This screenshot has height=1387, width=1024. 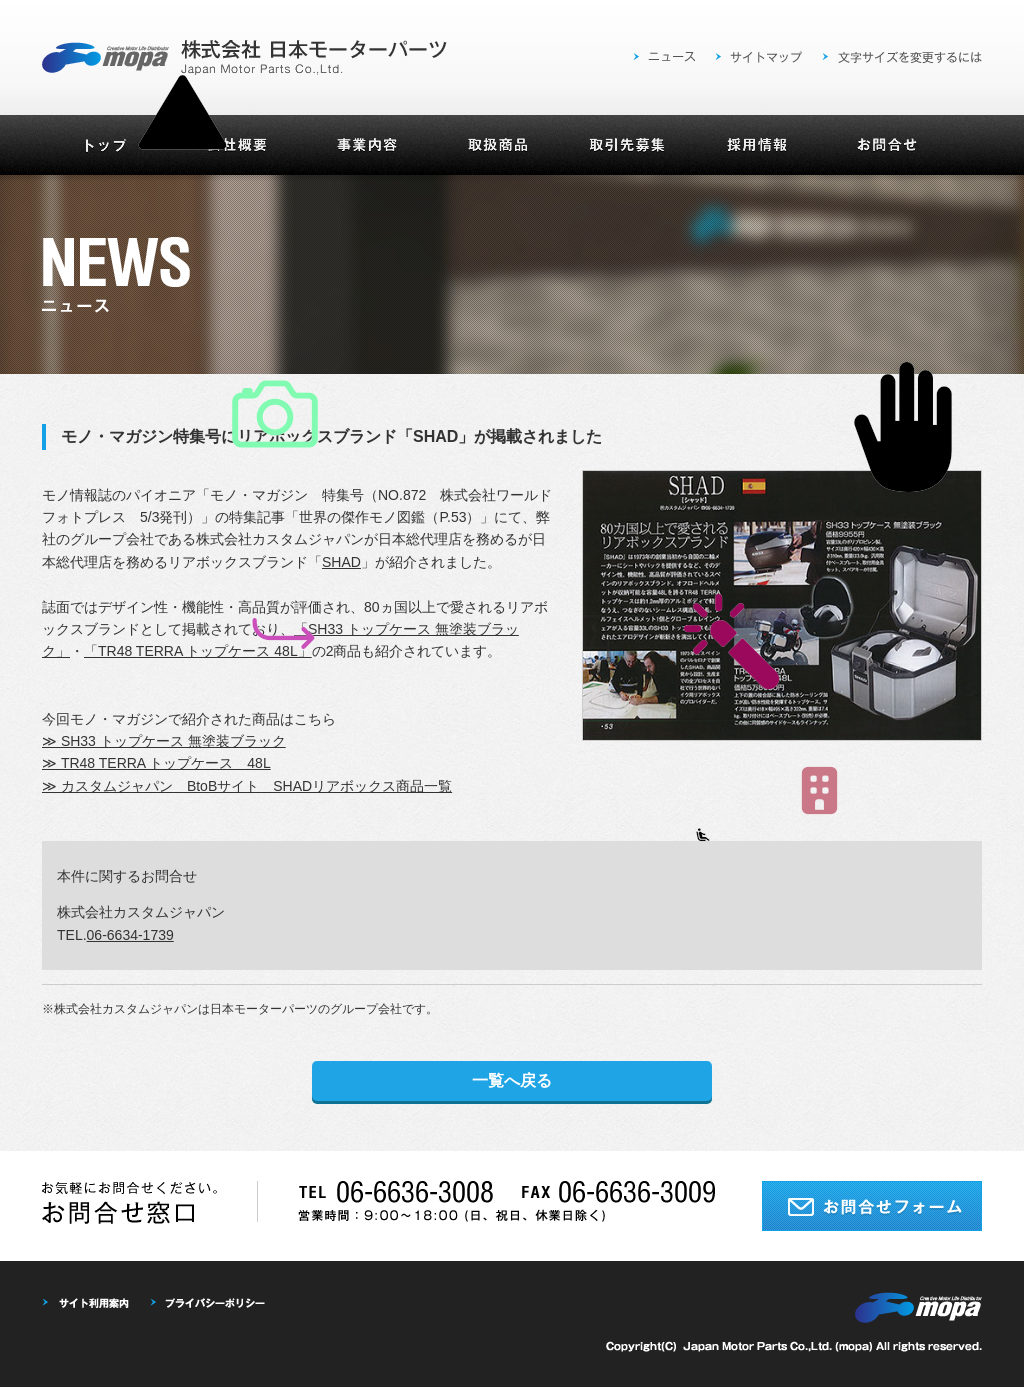 I want to click on vercel platform logo, so click(x=182, y=114).